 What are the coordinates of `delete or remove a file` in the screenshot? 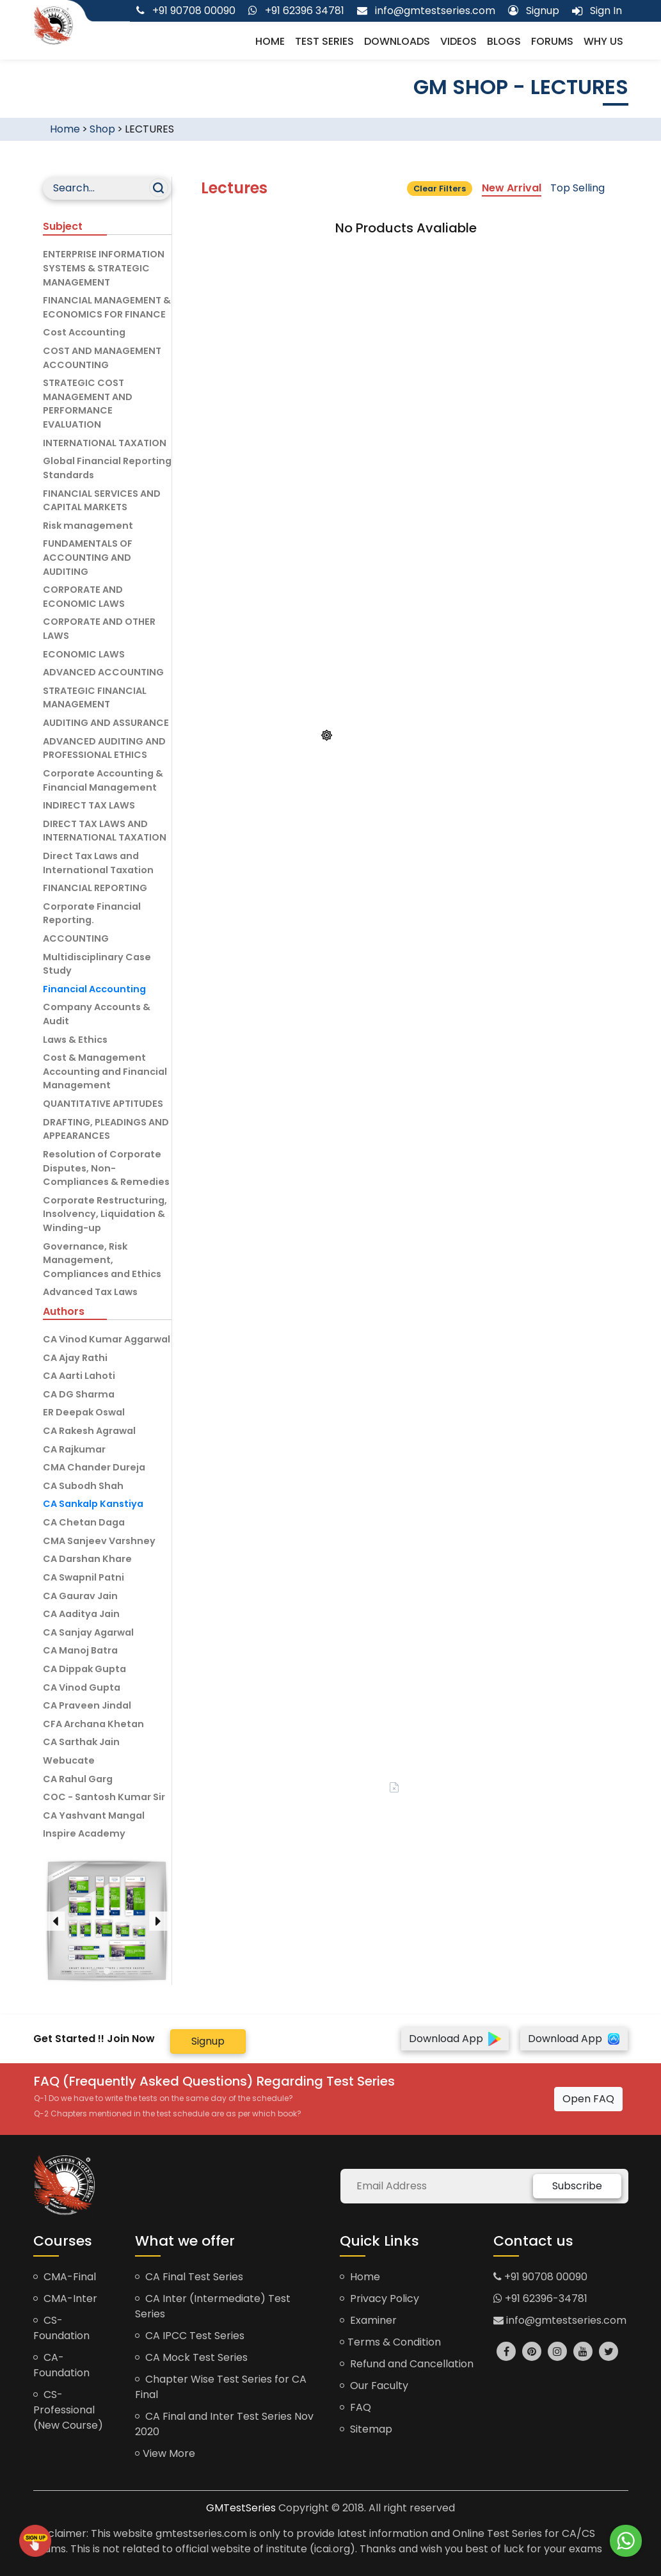 It's located at (394, 1787).